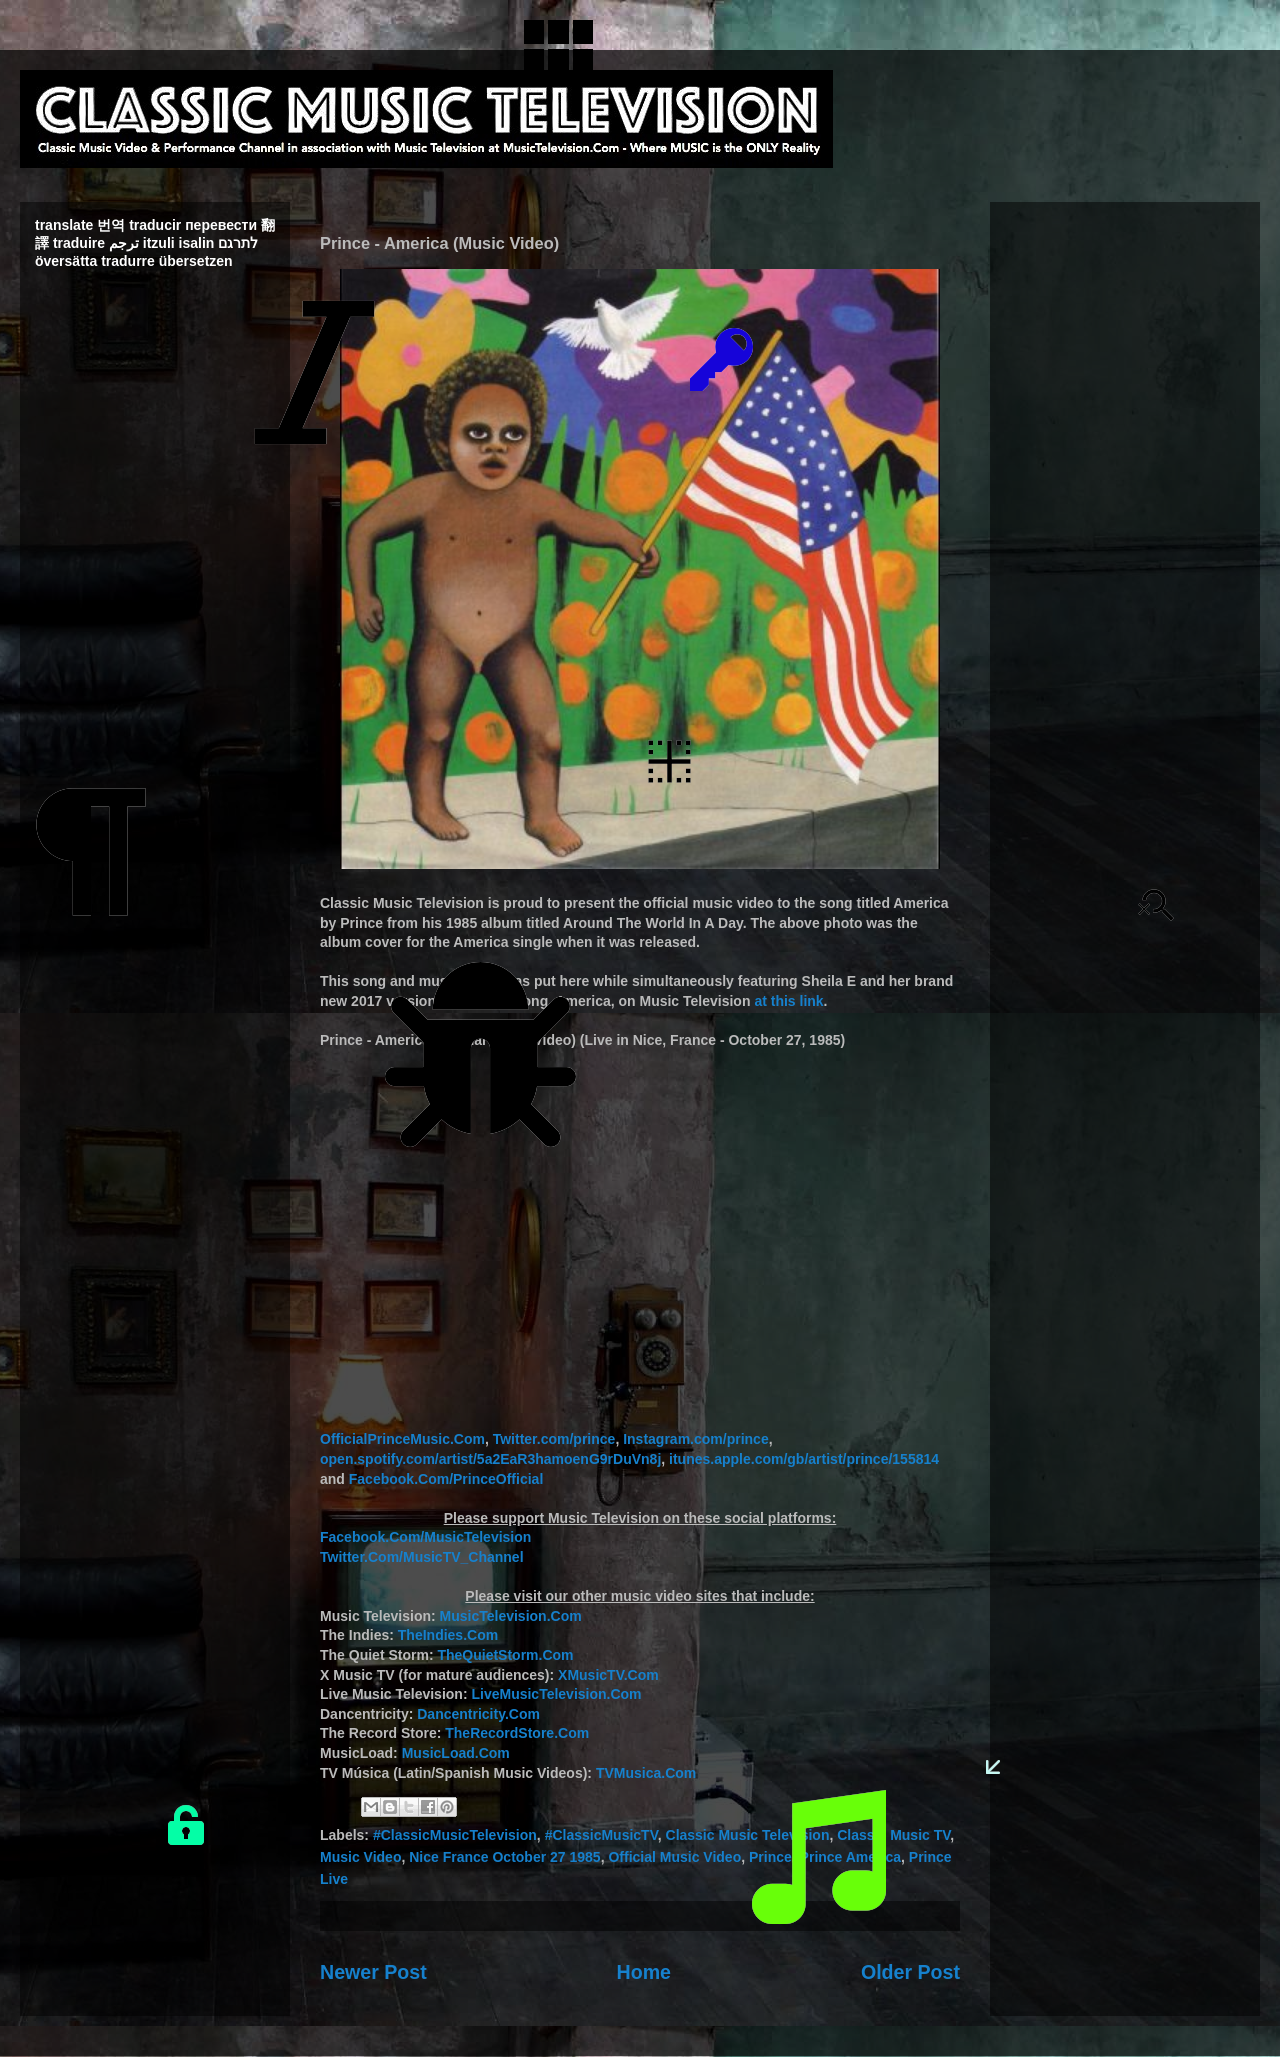 This screenshot has width=1280, height=2057. What do you see at coordinates (318, 372) in the screenshot?
I see `apply italic formatting to selected text` at bounding box center [318, 372].